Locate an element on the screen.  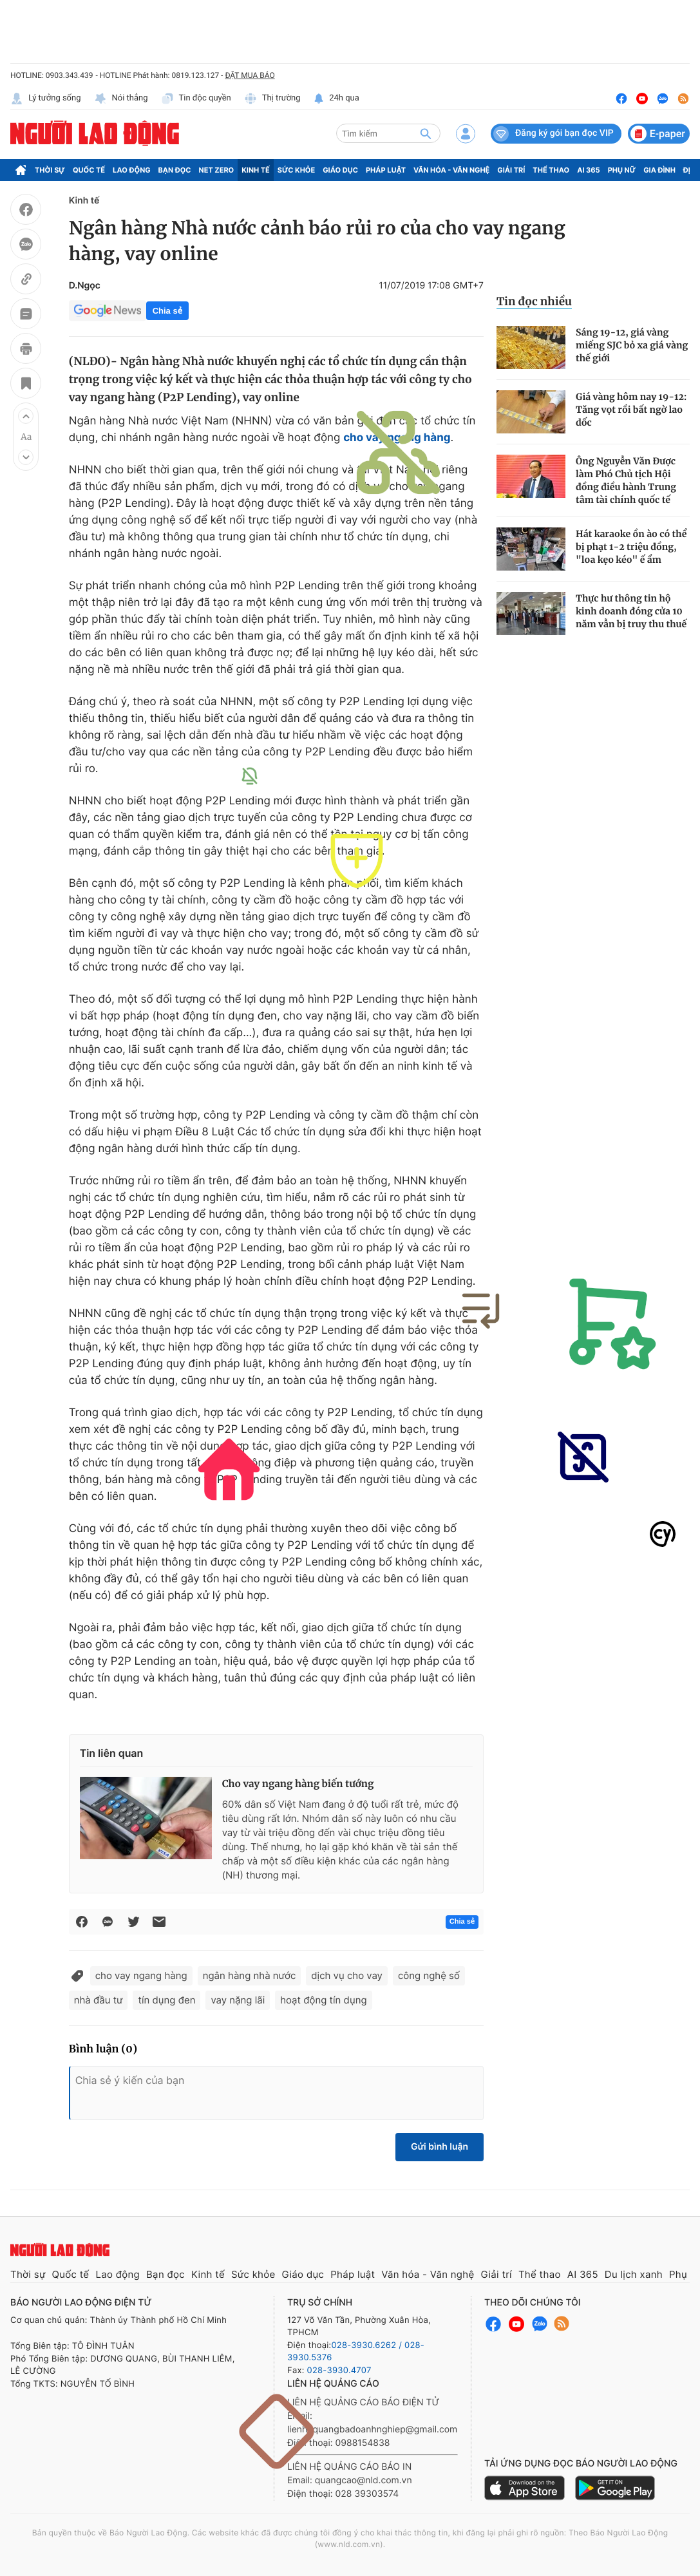
view favorite or starred items in cart is located at coordinates (608, 1321).